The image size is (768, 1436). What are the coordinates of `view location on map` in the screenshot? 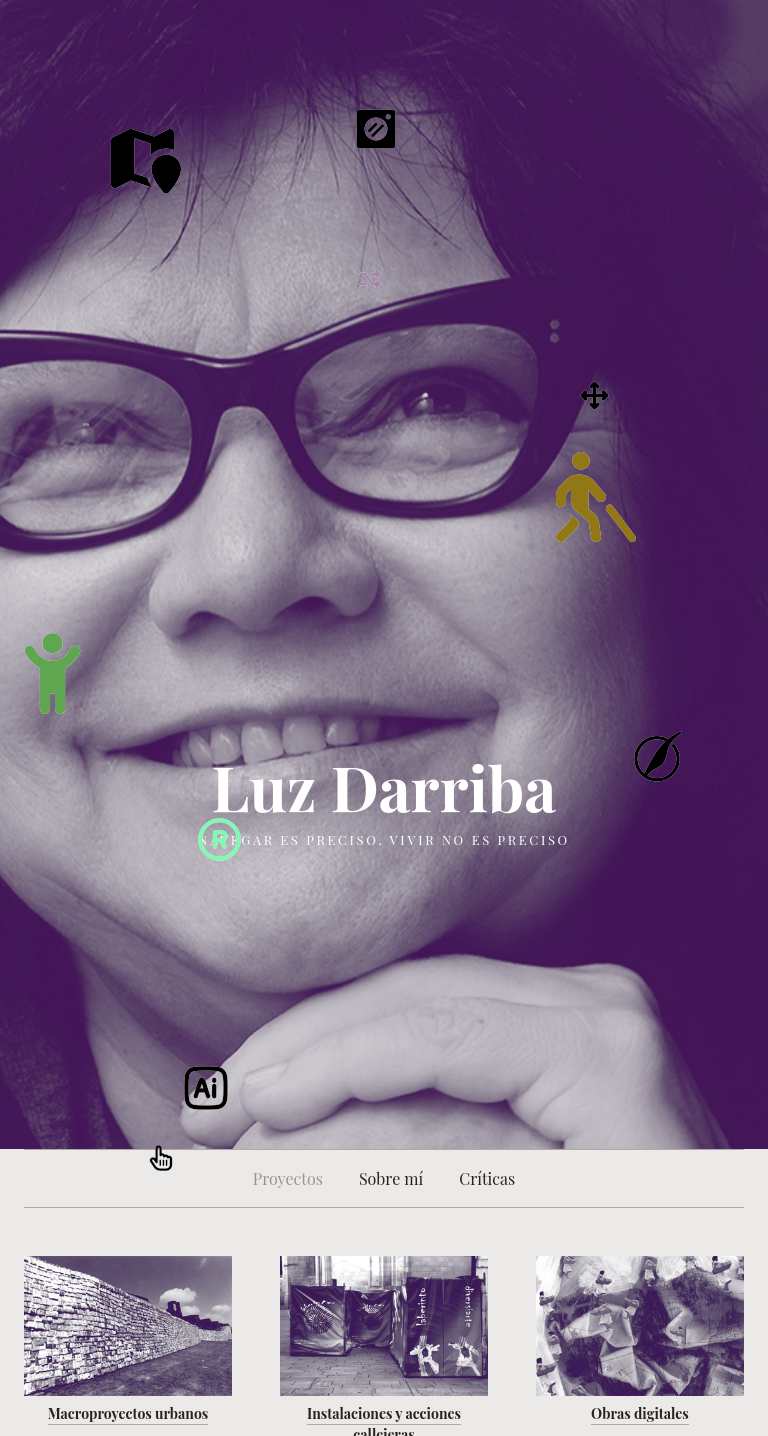 It's located at (142, 158).